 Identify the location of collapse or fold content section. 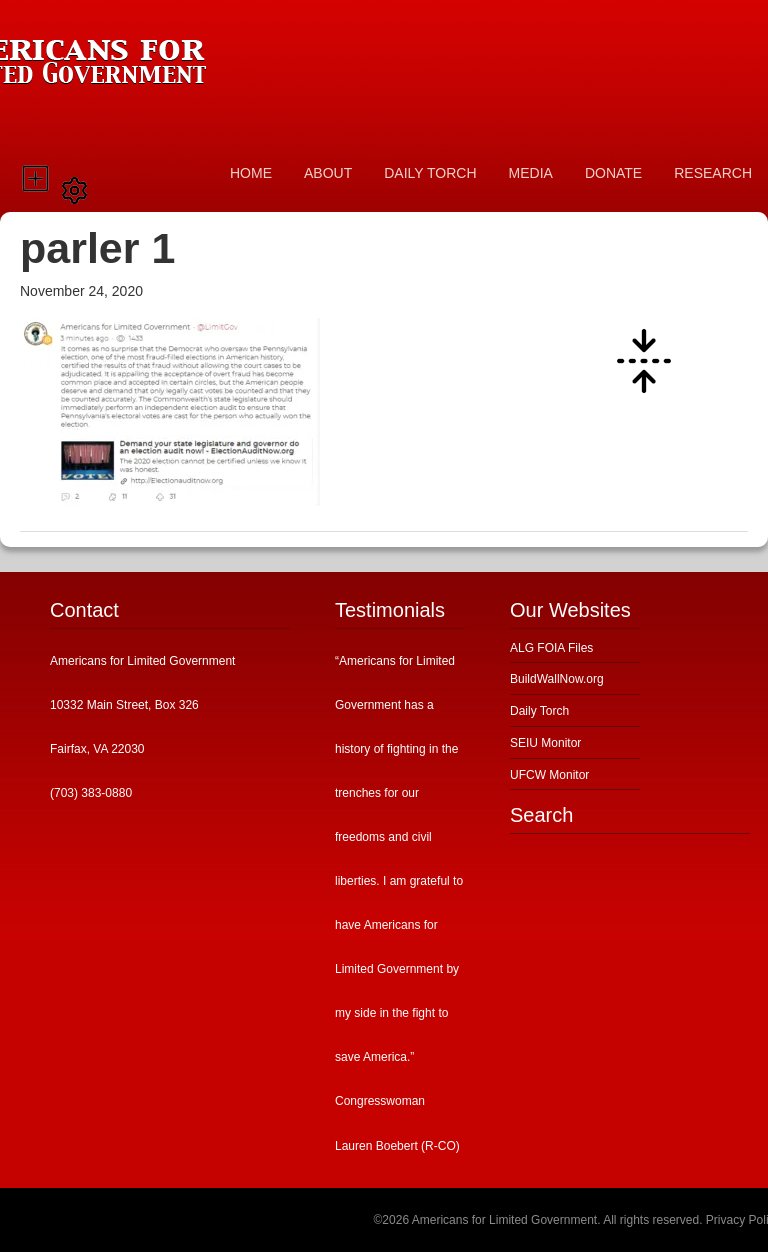
(644, 361).